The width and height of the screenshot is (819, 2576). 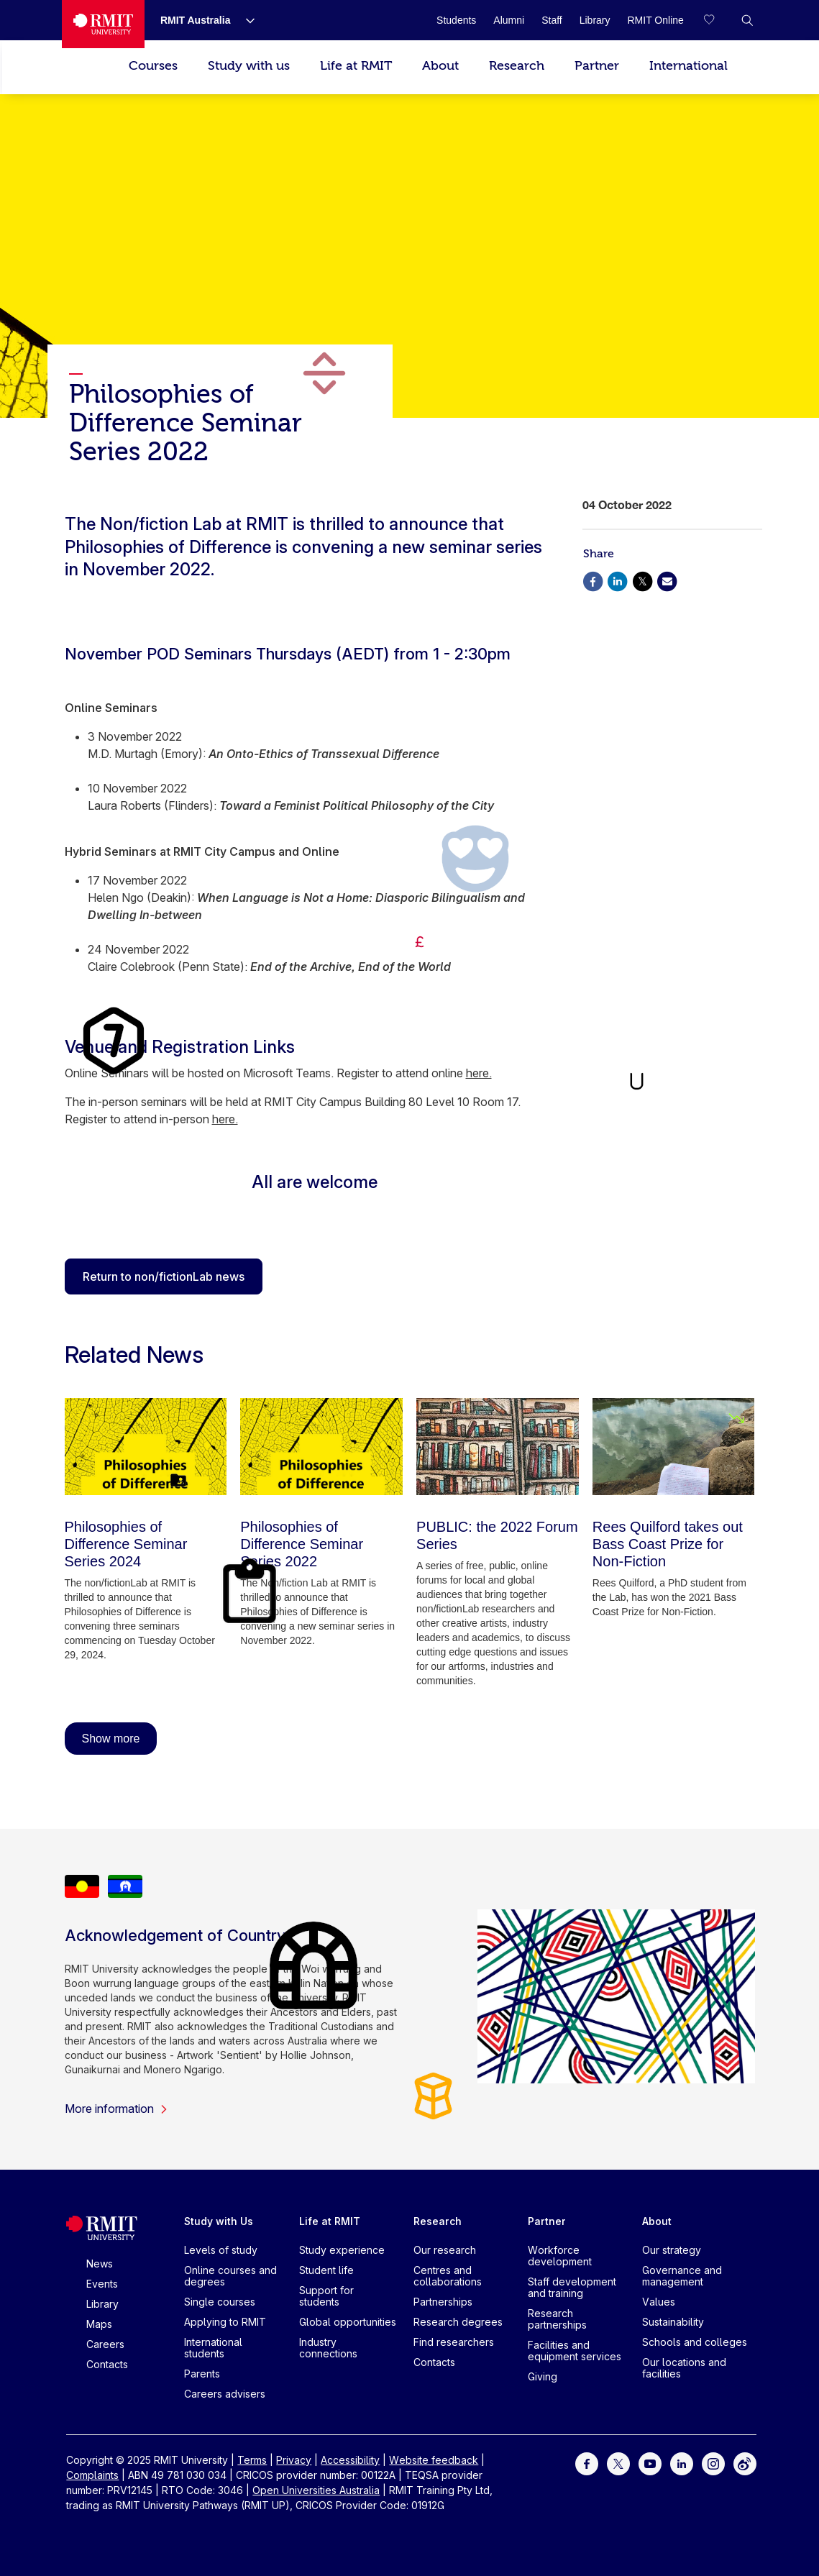 What do you see at coordinates (314, 1965) in the screenshot?
I see `access tunnel or underground passage information` at bounding box center [314, 1965].